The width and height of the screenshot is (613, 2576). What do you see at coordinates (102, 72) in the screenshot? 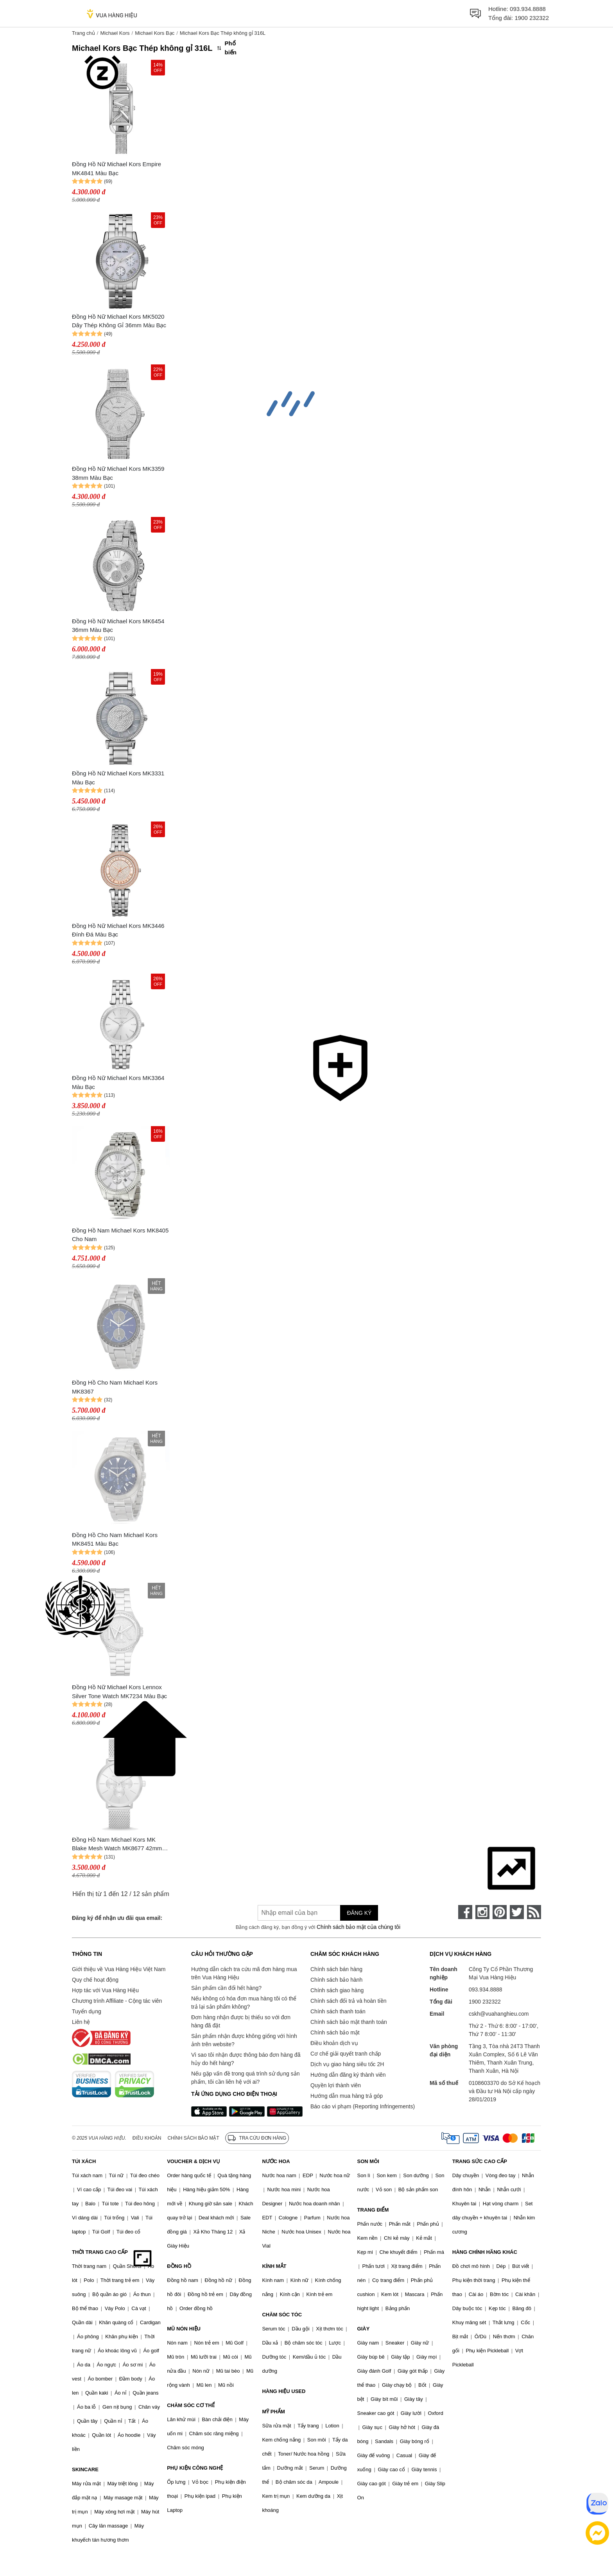
I see `snooze an active alarm` at bounding box center [102, 72].